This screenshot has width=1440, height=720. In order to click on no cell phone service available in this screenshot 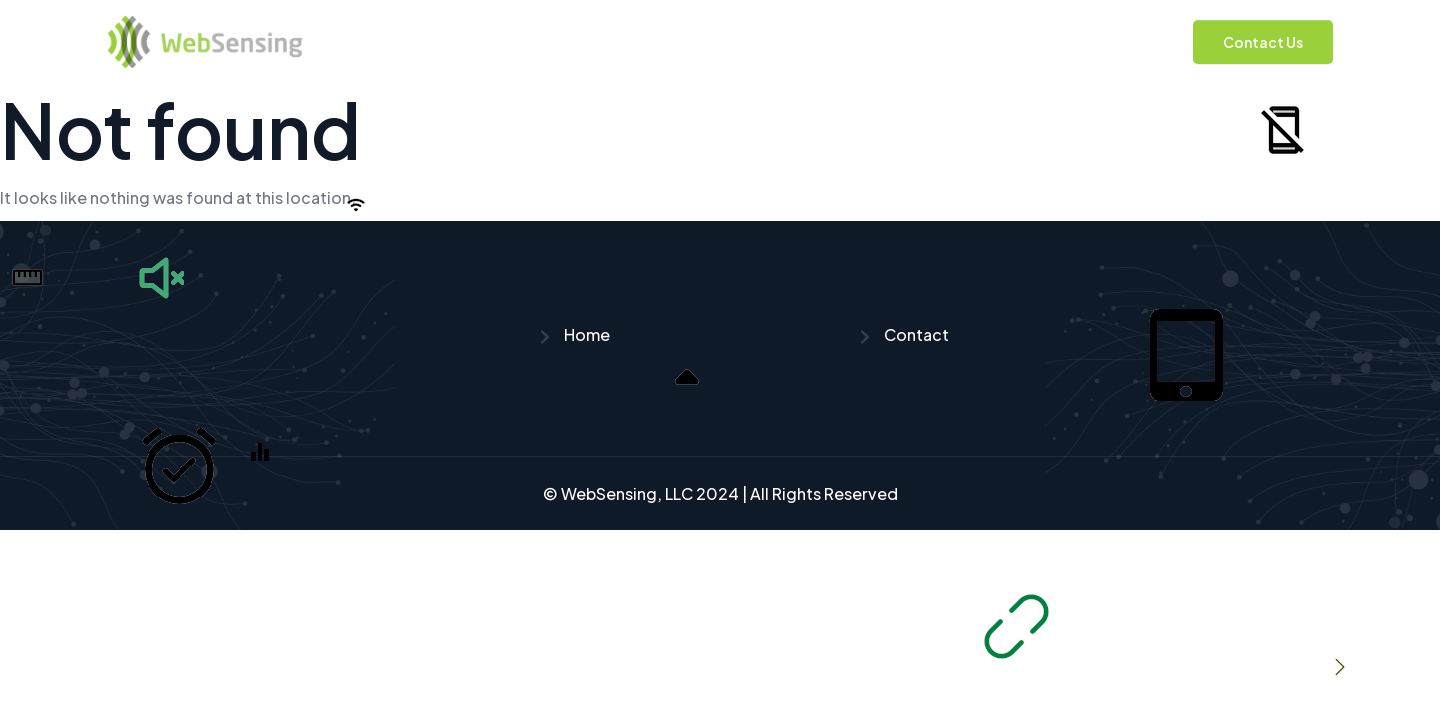, I will do `click(1284, 130)`.